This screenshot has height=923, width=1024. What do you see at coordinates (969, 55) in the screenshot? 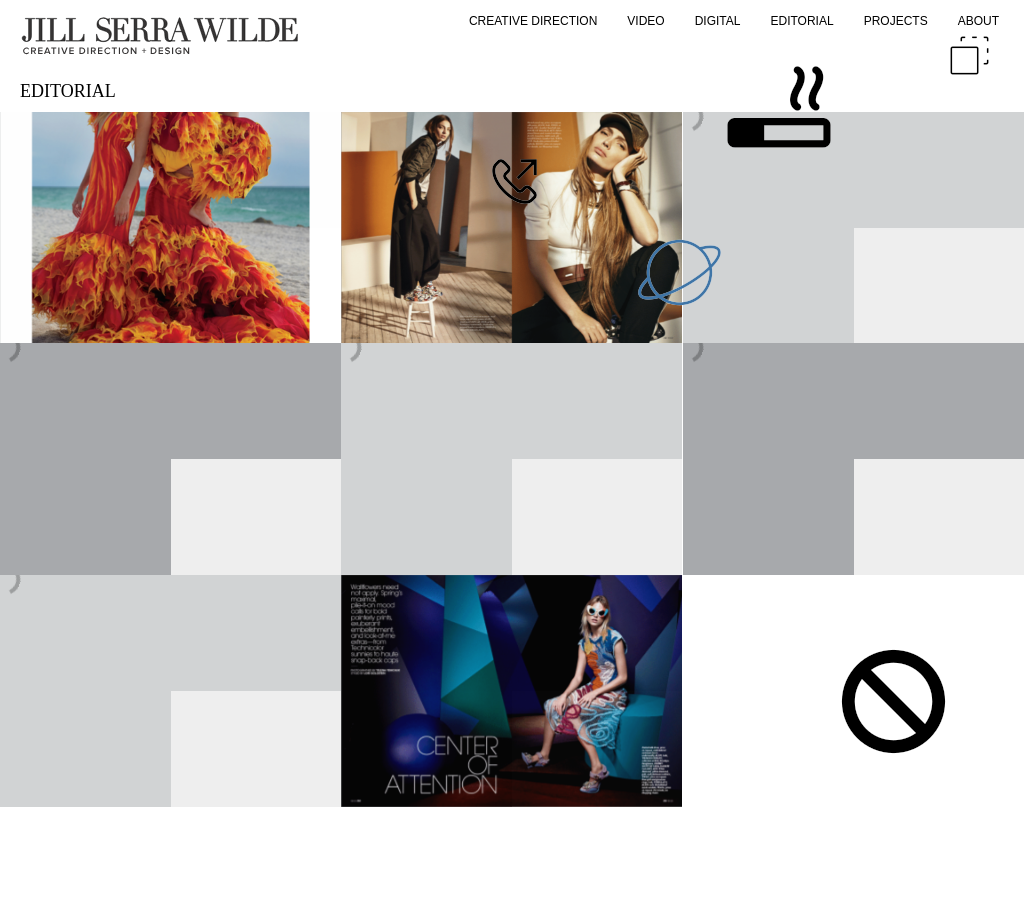
I see `send selection to background layer` at bounding box center [969, 55].